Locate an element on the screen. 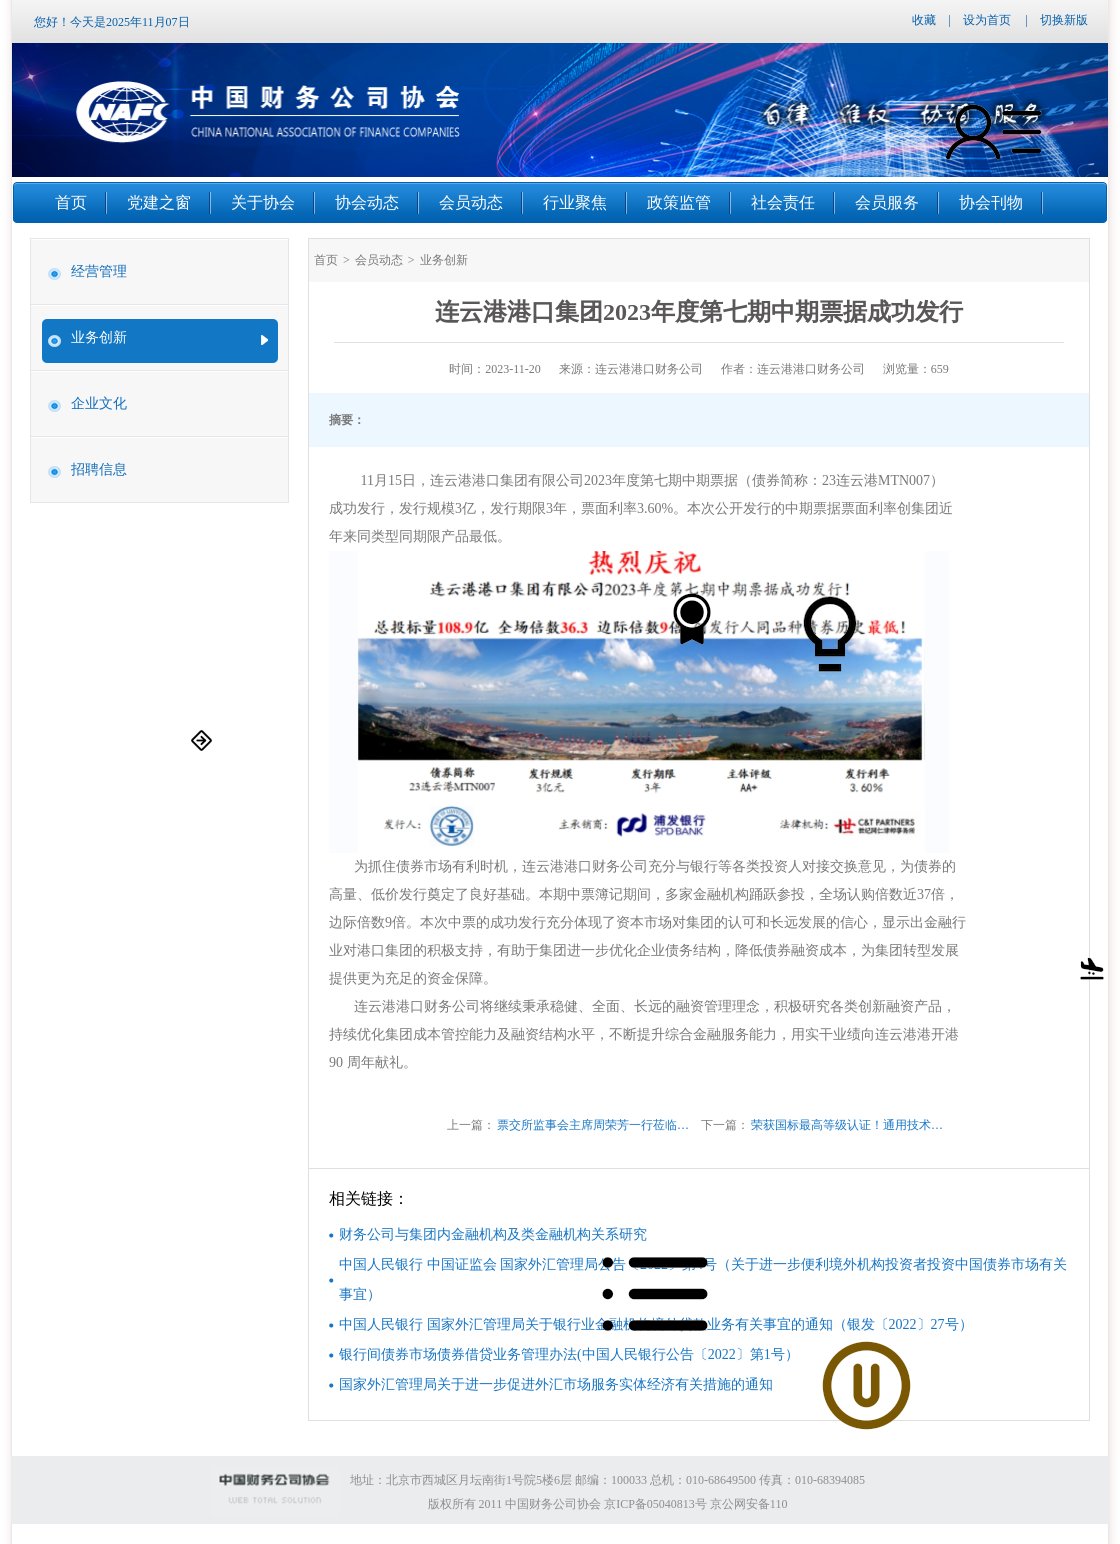  get directions or navigation guidance is located at coordinates (201, 740).